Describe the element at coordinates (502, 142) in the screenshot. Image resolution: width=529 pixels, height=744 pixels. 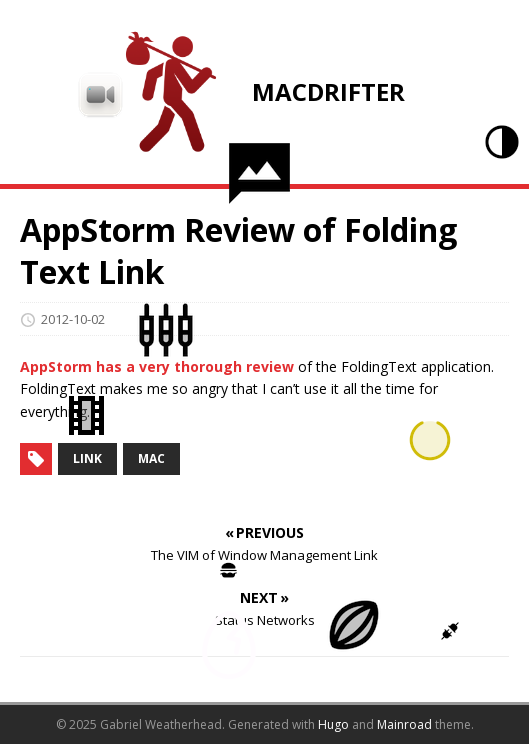
I see `adjust display contrast settings` at that location.